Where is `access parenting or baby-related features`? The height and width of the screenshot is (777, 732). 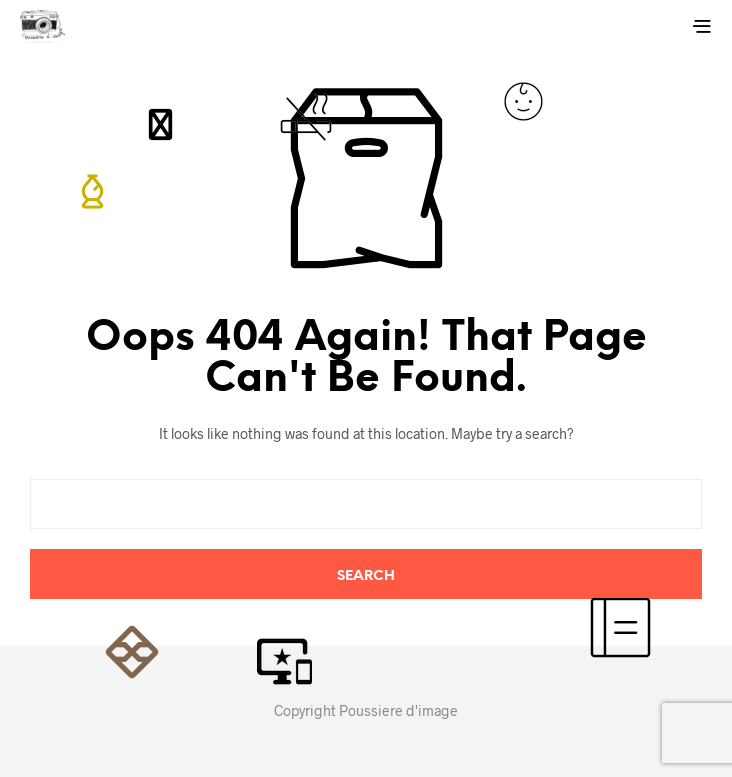 access parenting or baby-related features is located at coordinates (523, 101).